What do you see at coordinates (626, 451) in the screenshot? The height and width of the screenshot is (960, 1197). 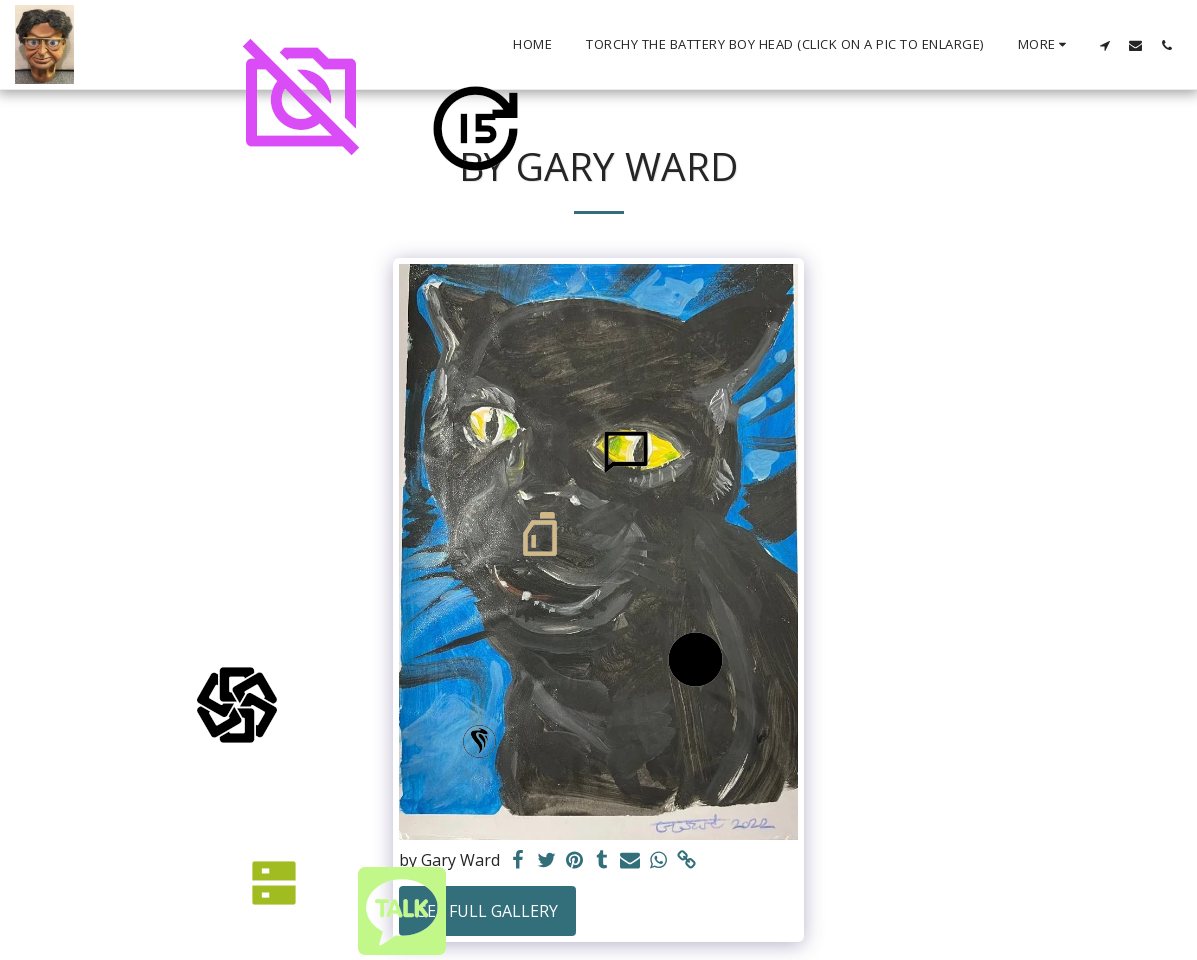 I see `open chat or messaging` at bounding box center [626, 451].